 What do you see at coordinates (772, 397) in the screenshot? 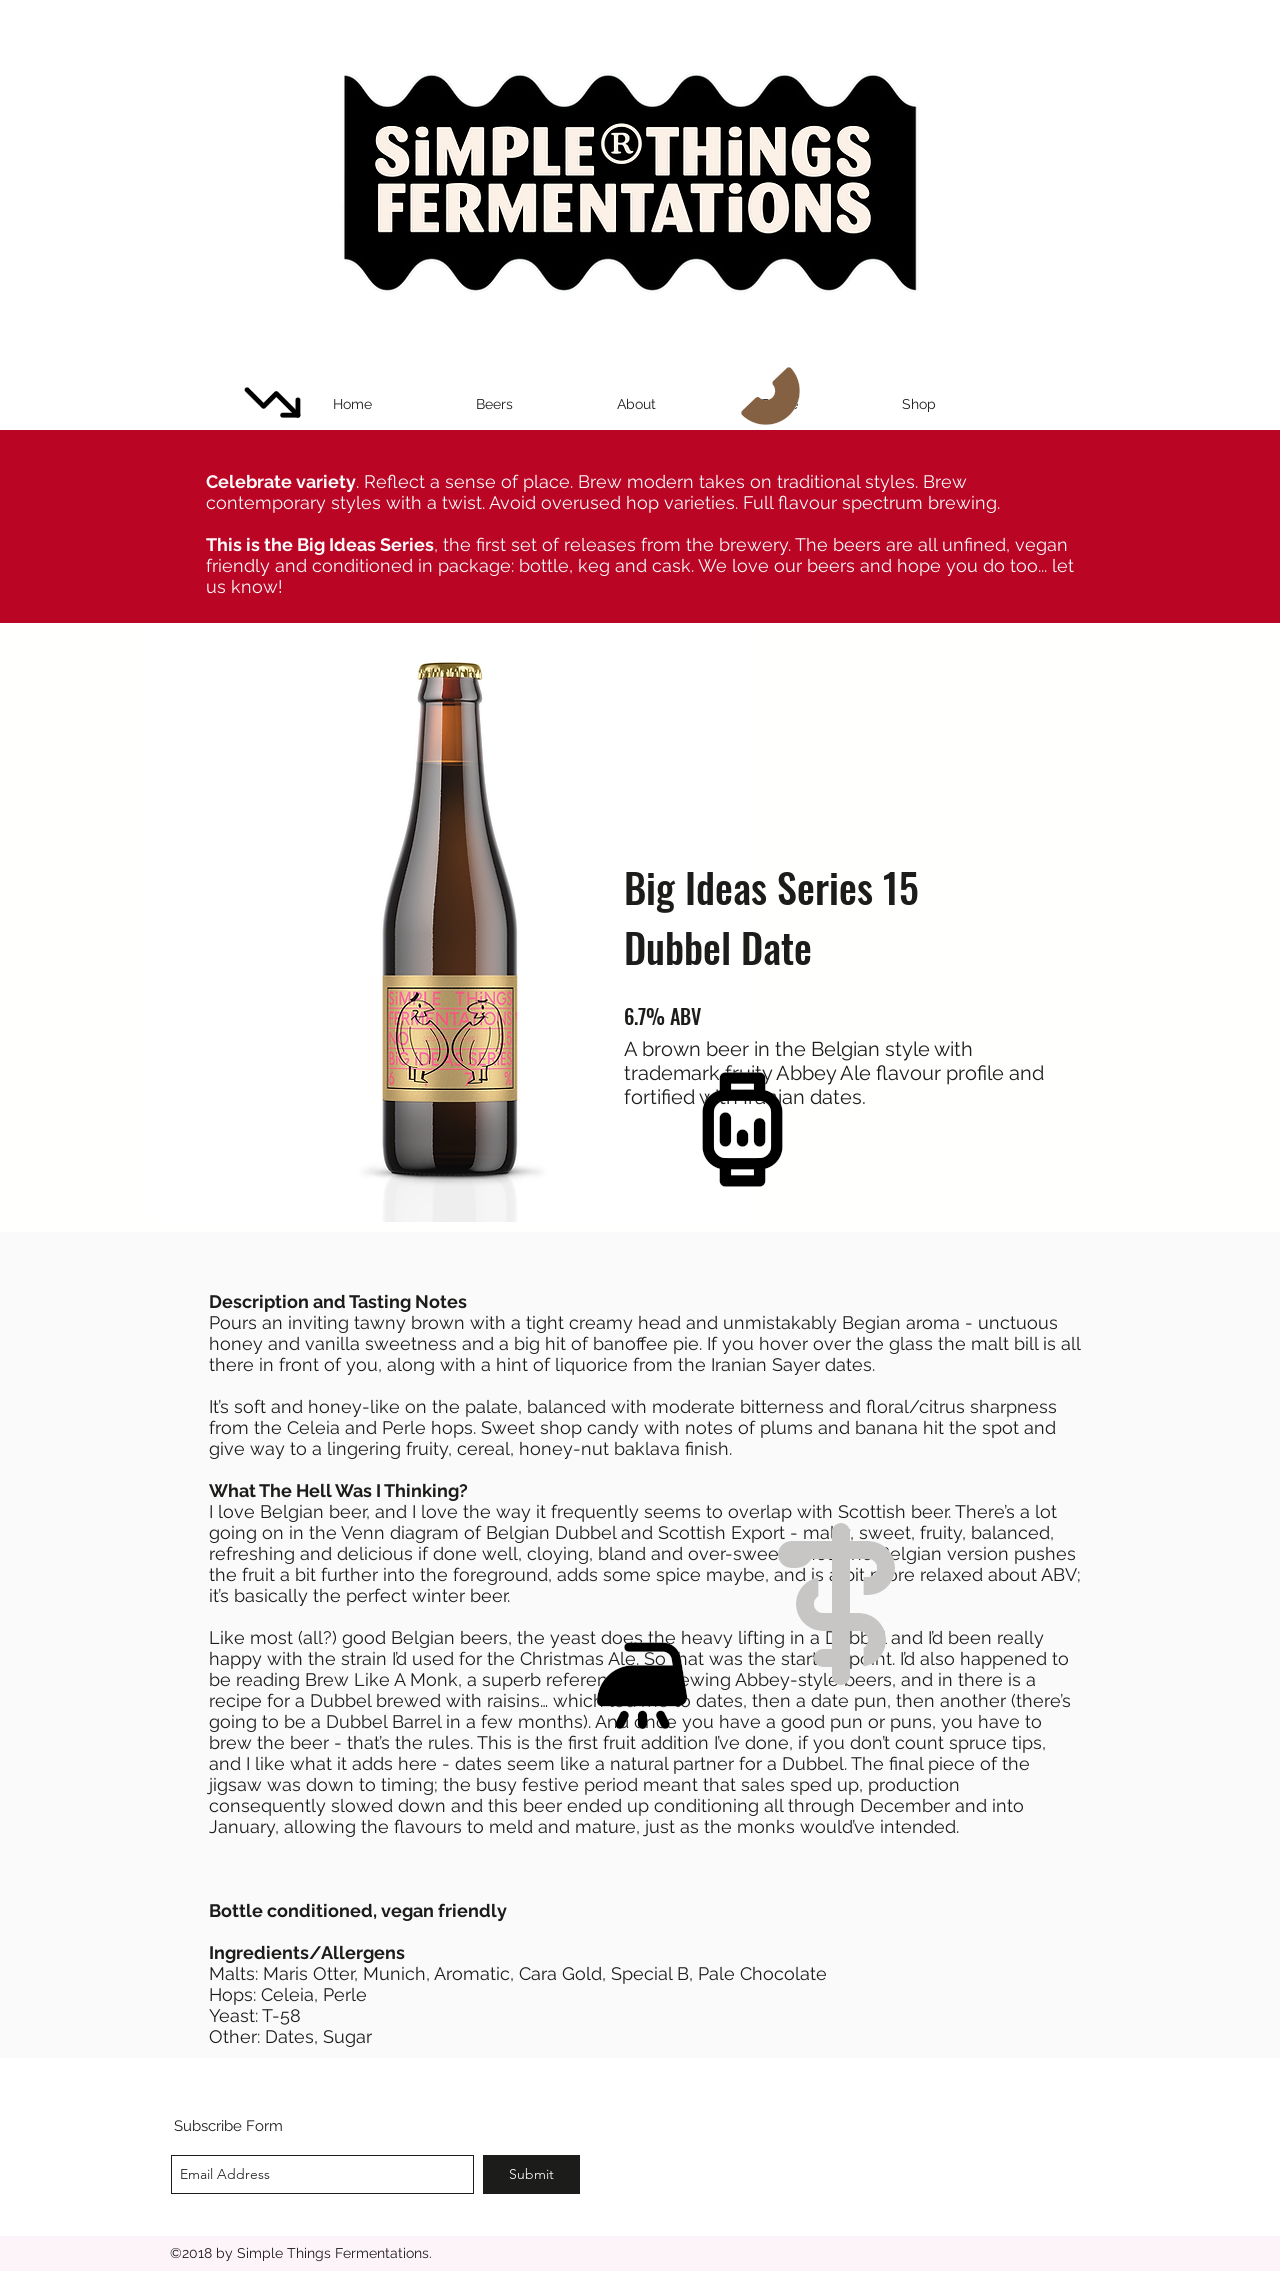
I see `food or fruit category icon` at bounding box center [772, 397].